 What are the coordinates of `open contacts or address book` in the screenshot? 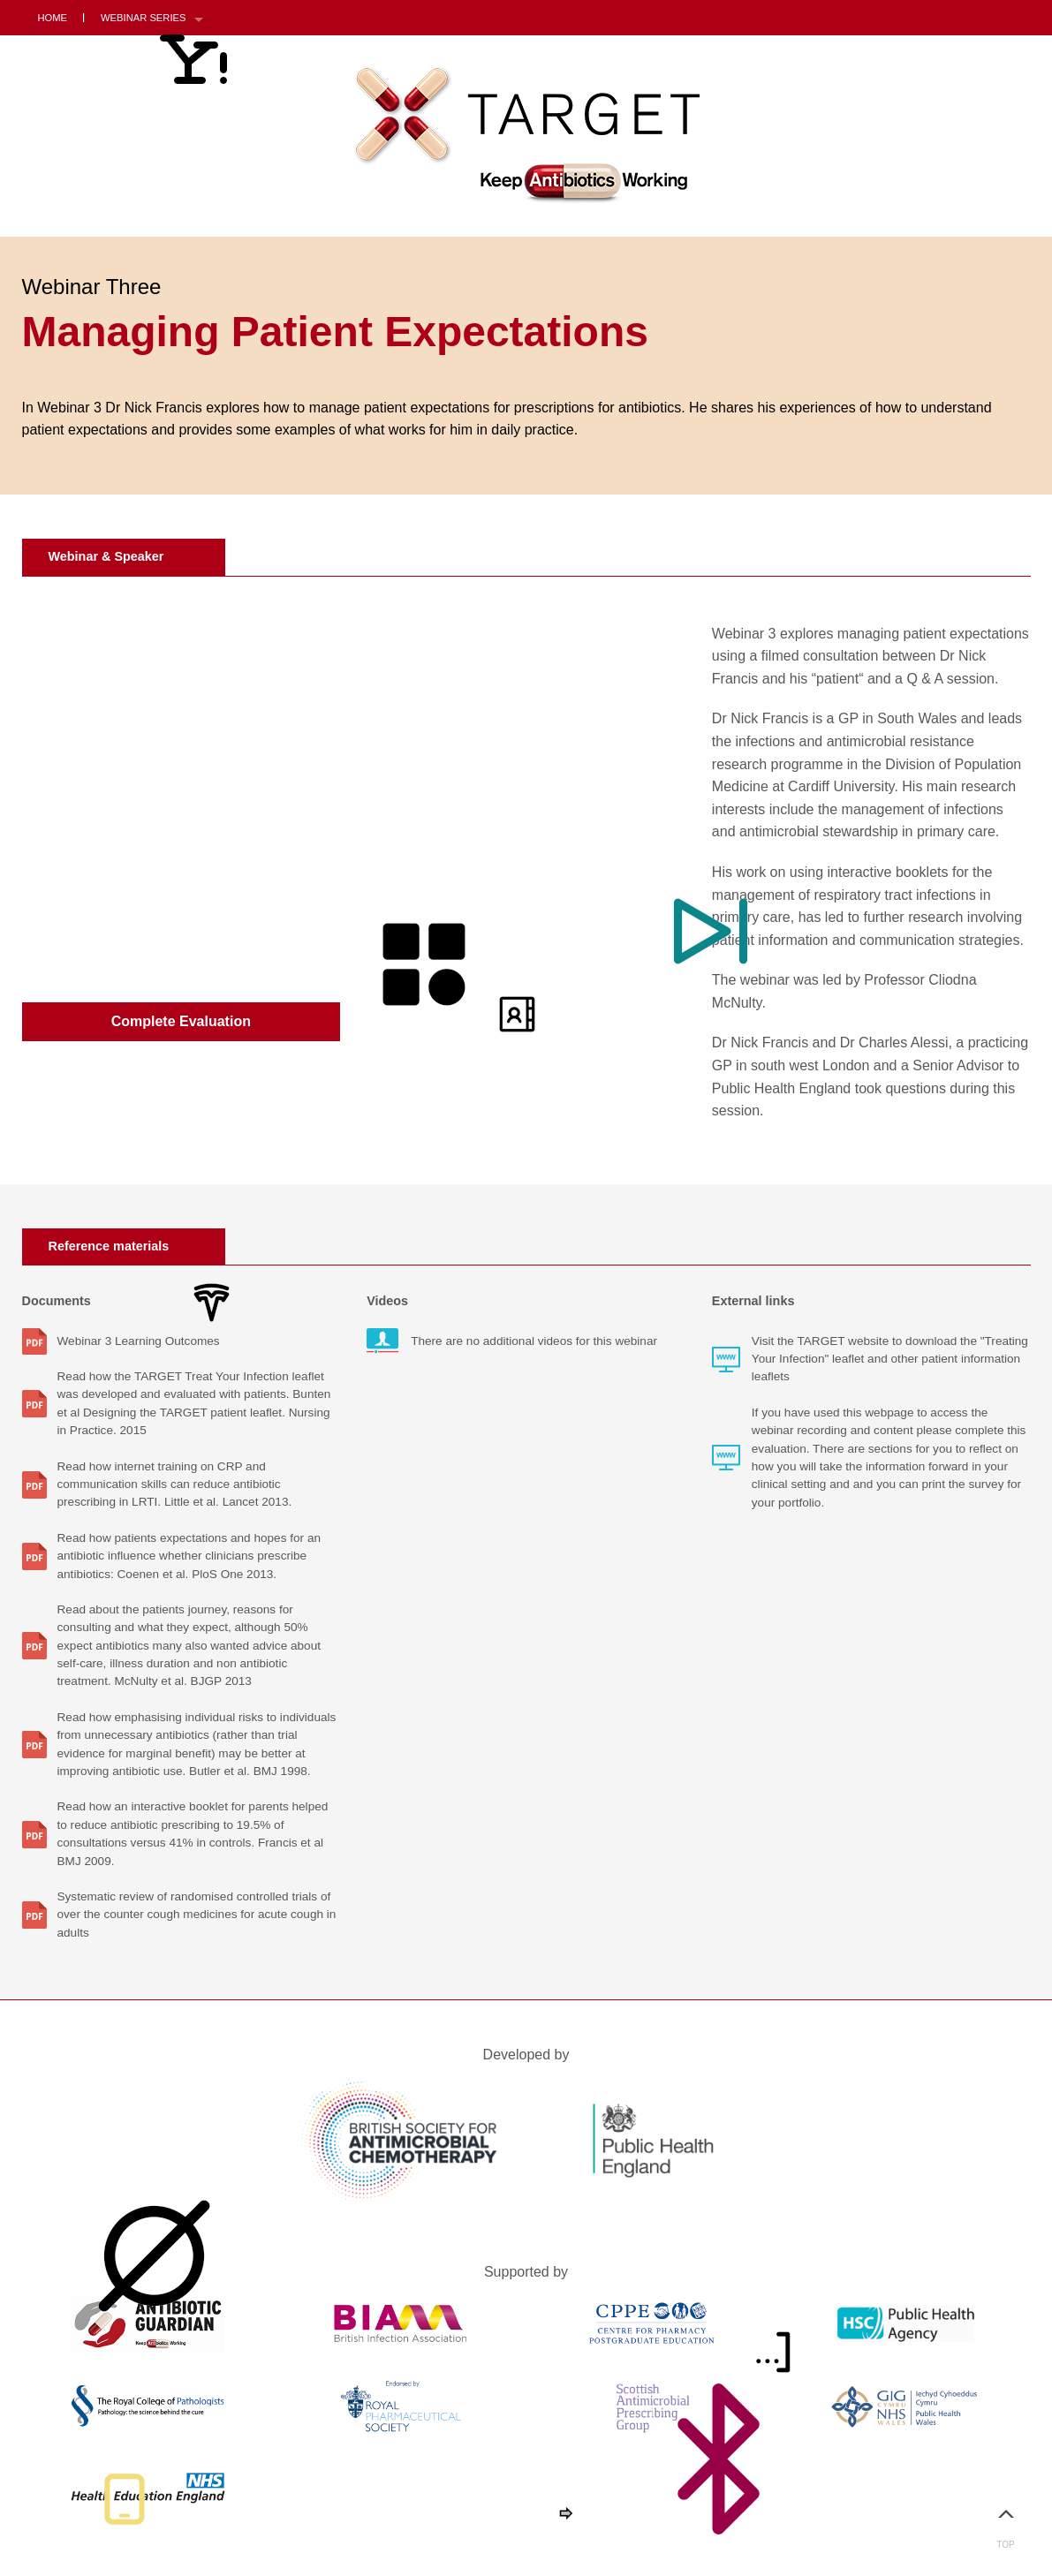 It's located at (517, 1014).